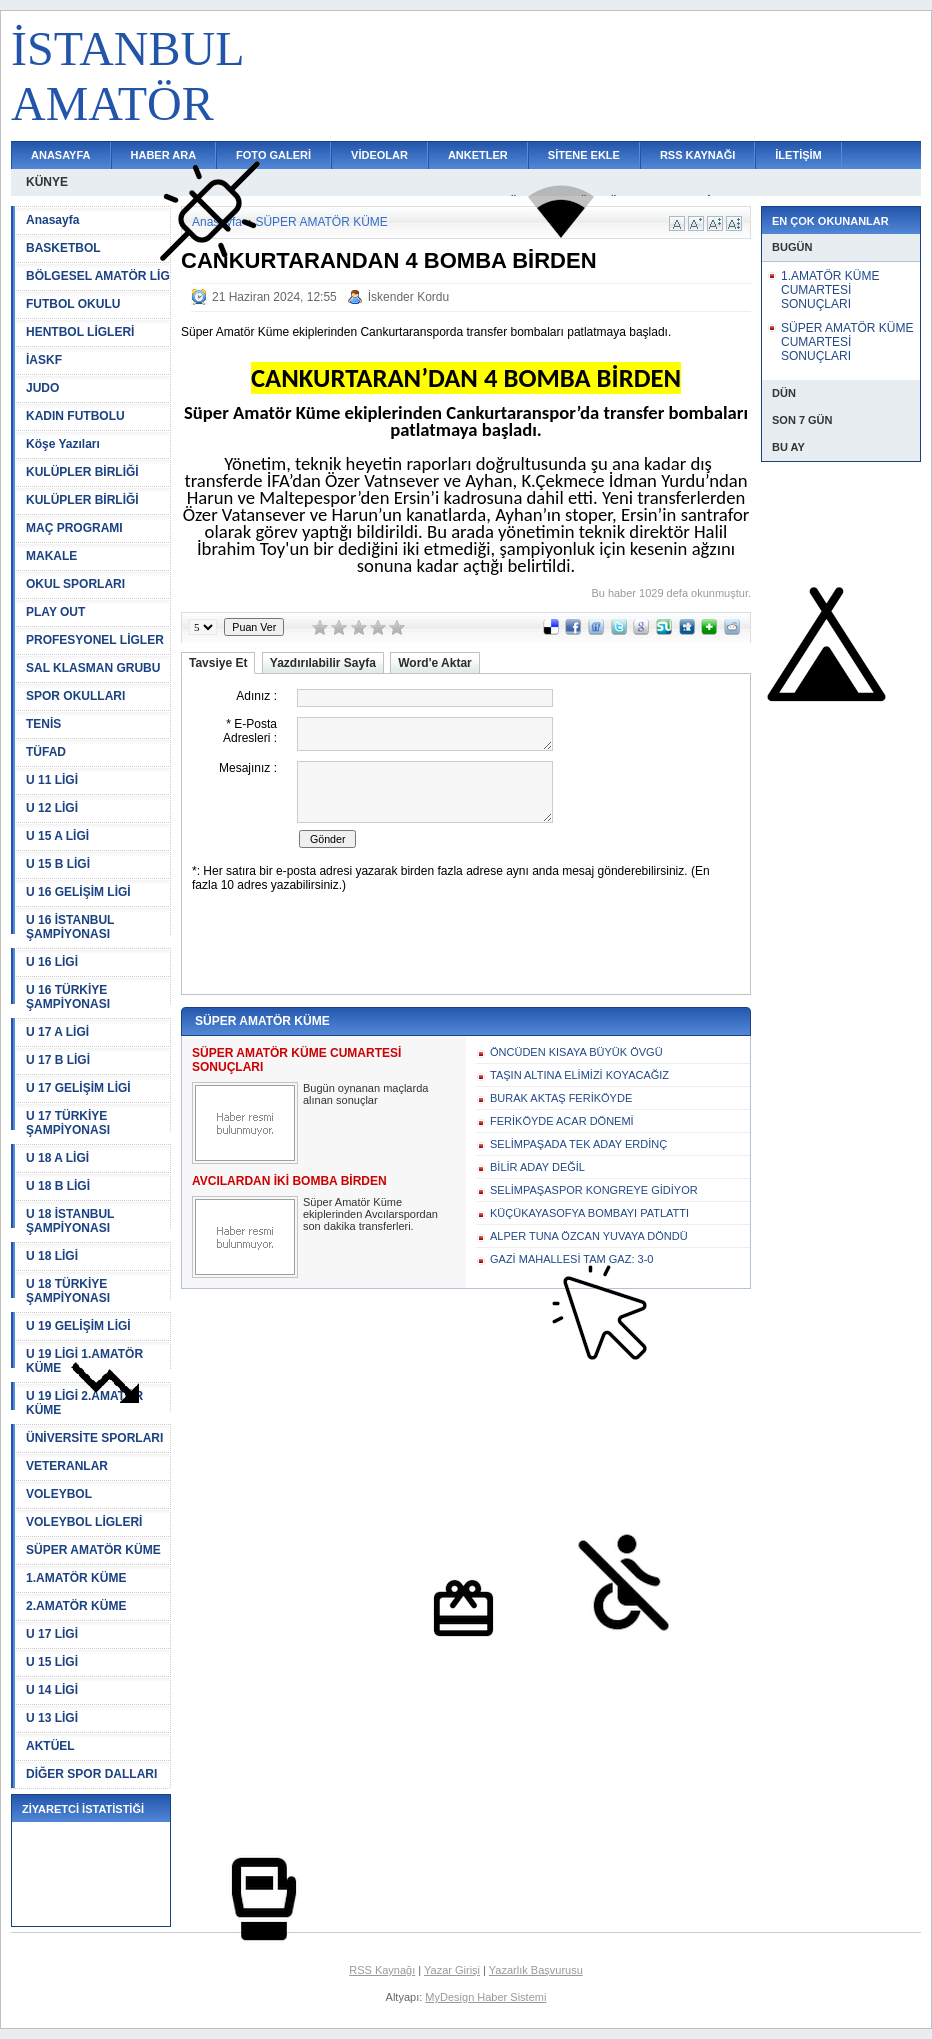 This screenshot has width=932, height=2039. I want to click on indicates location or service is not wheelchair accessible, so click(627, 1582).